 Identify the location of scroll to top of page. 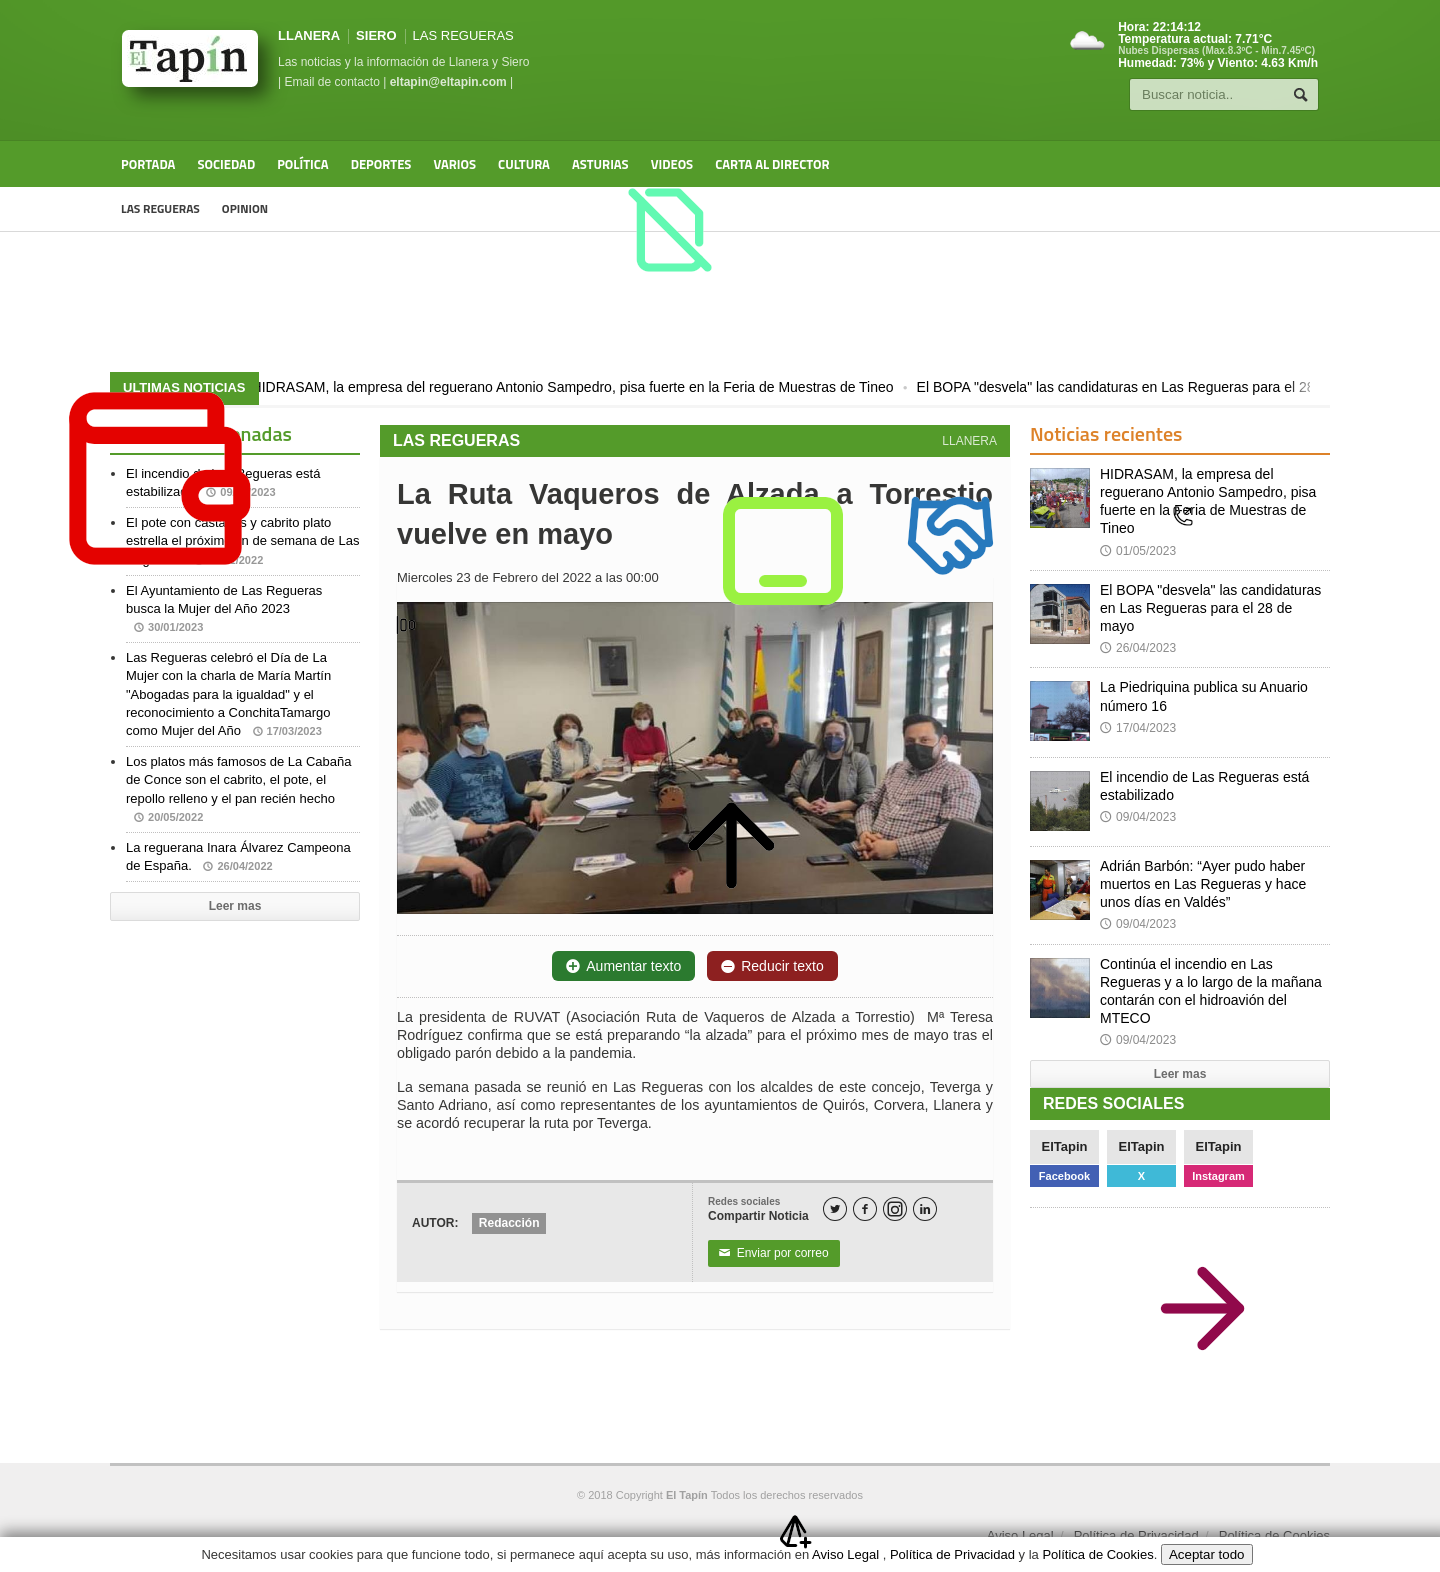
(731, 845).